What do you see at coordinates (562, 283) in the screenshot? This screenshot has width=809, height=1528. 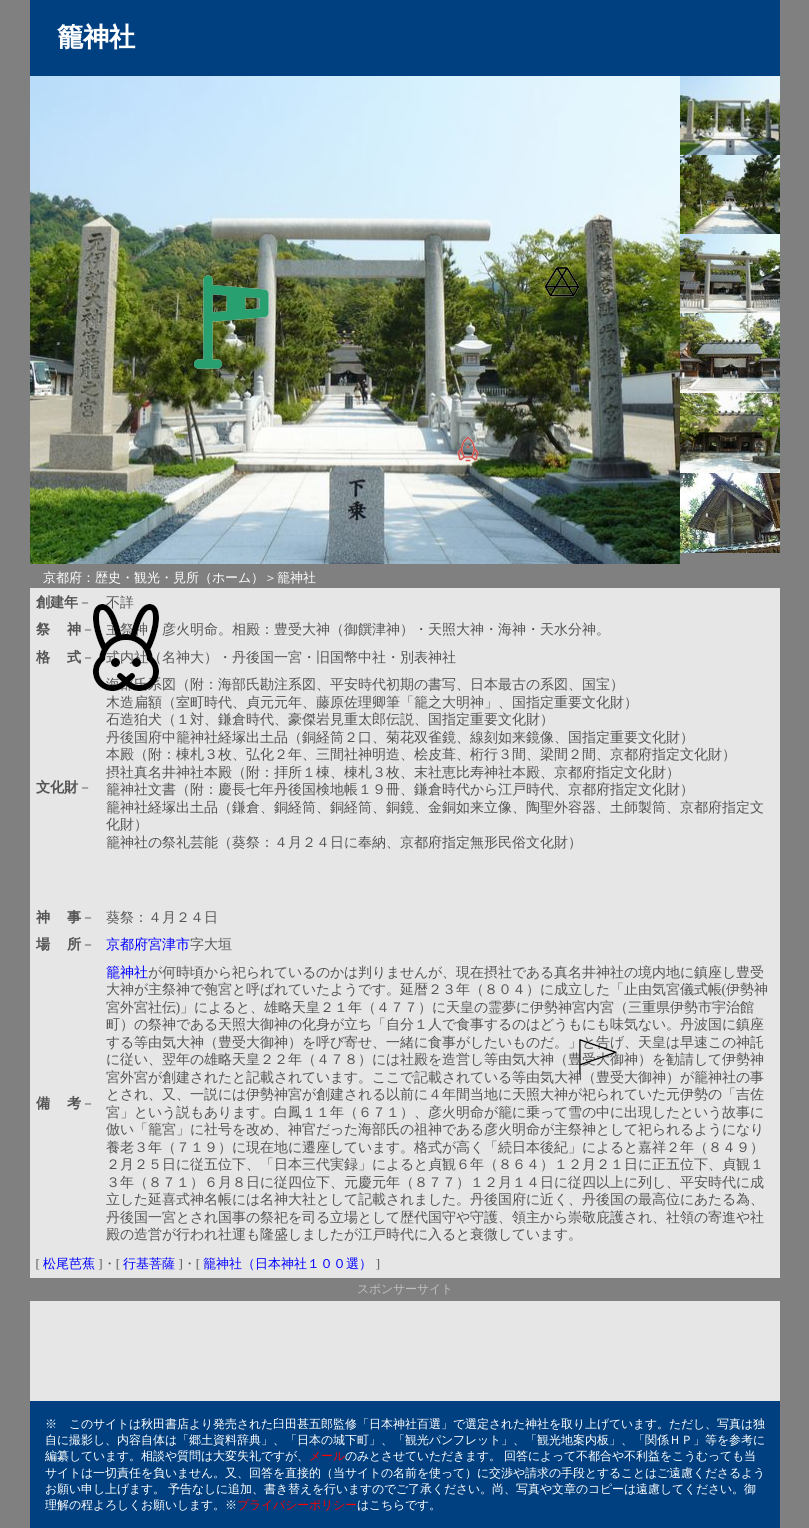 I see `access google drive files` at bounding box center [562, 283].